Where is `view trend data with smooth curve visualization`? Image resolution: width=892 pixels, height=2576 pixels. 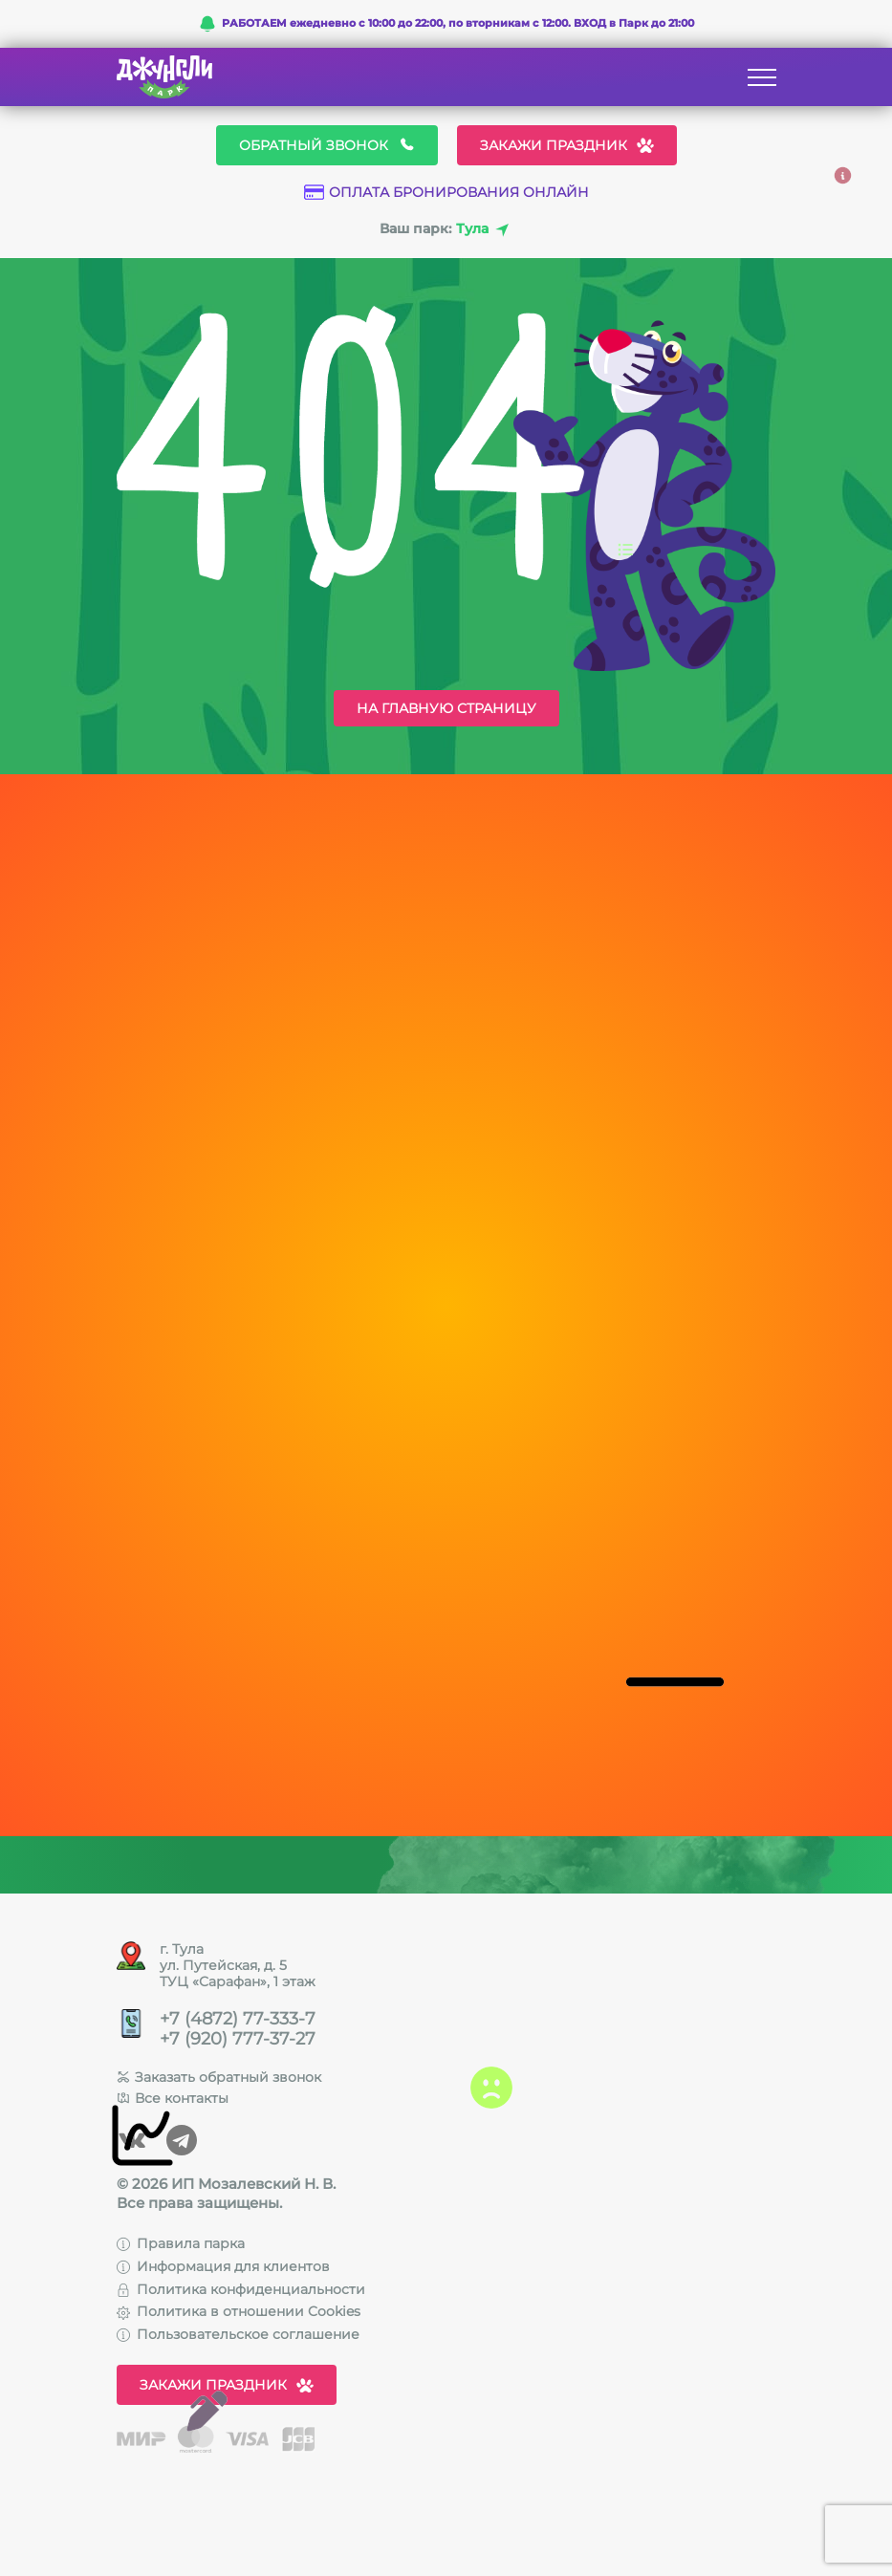
view trend data with smooth curve visualization is located at coordinates (142, 2135).